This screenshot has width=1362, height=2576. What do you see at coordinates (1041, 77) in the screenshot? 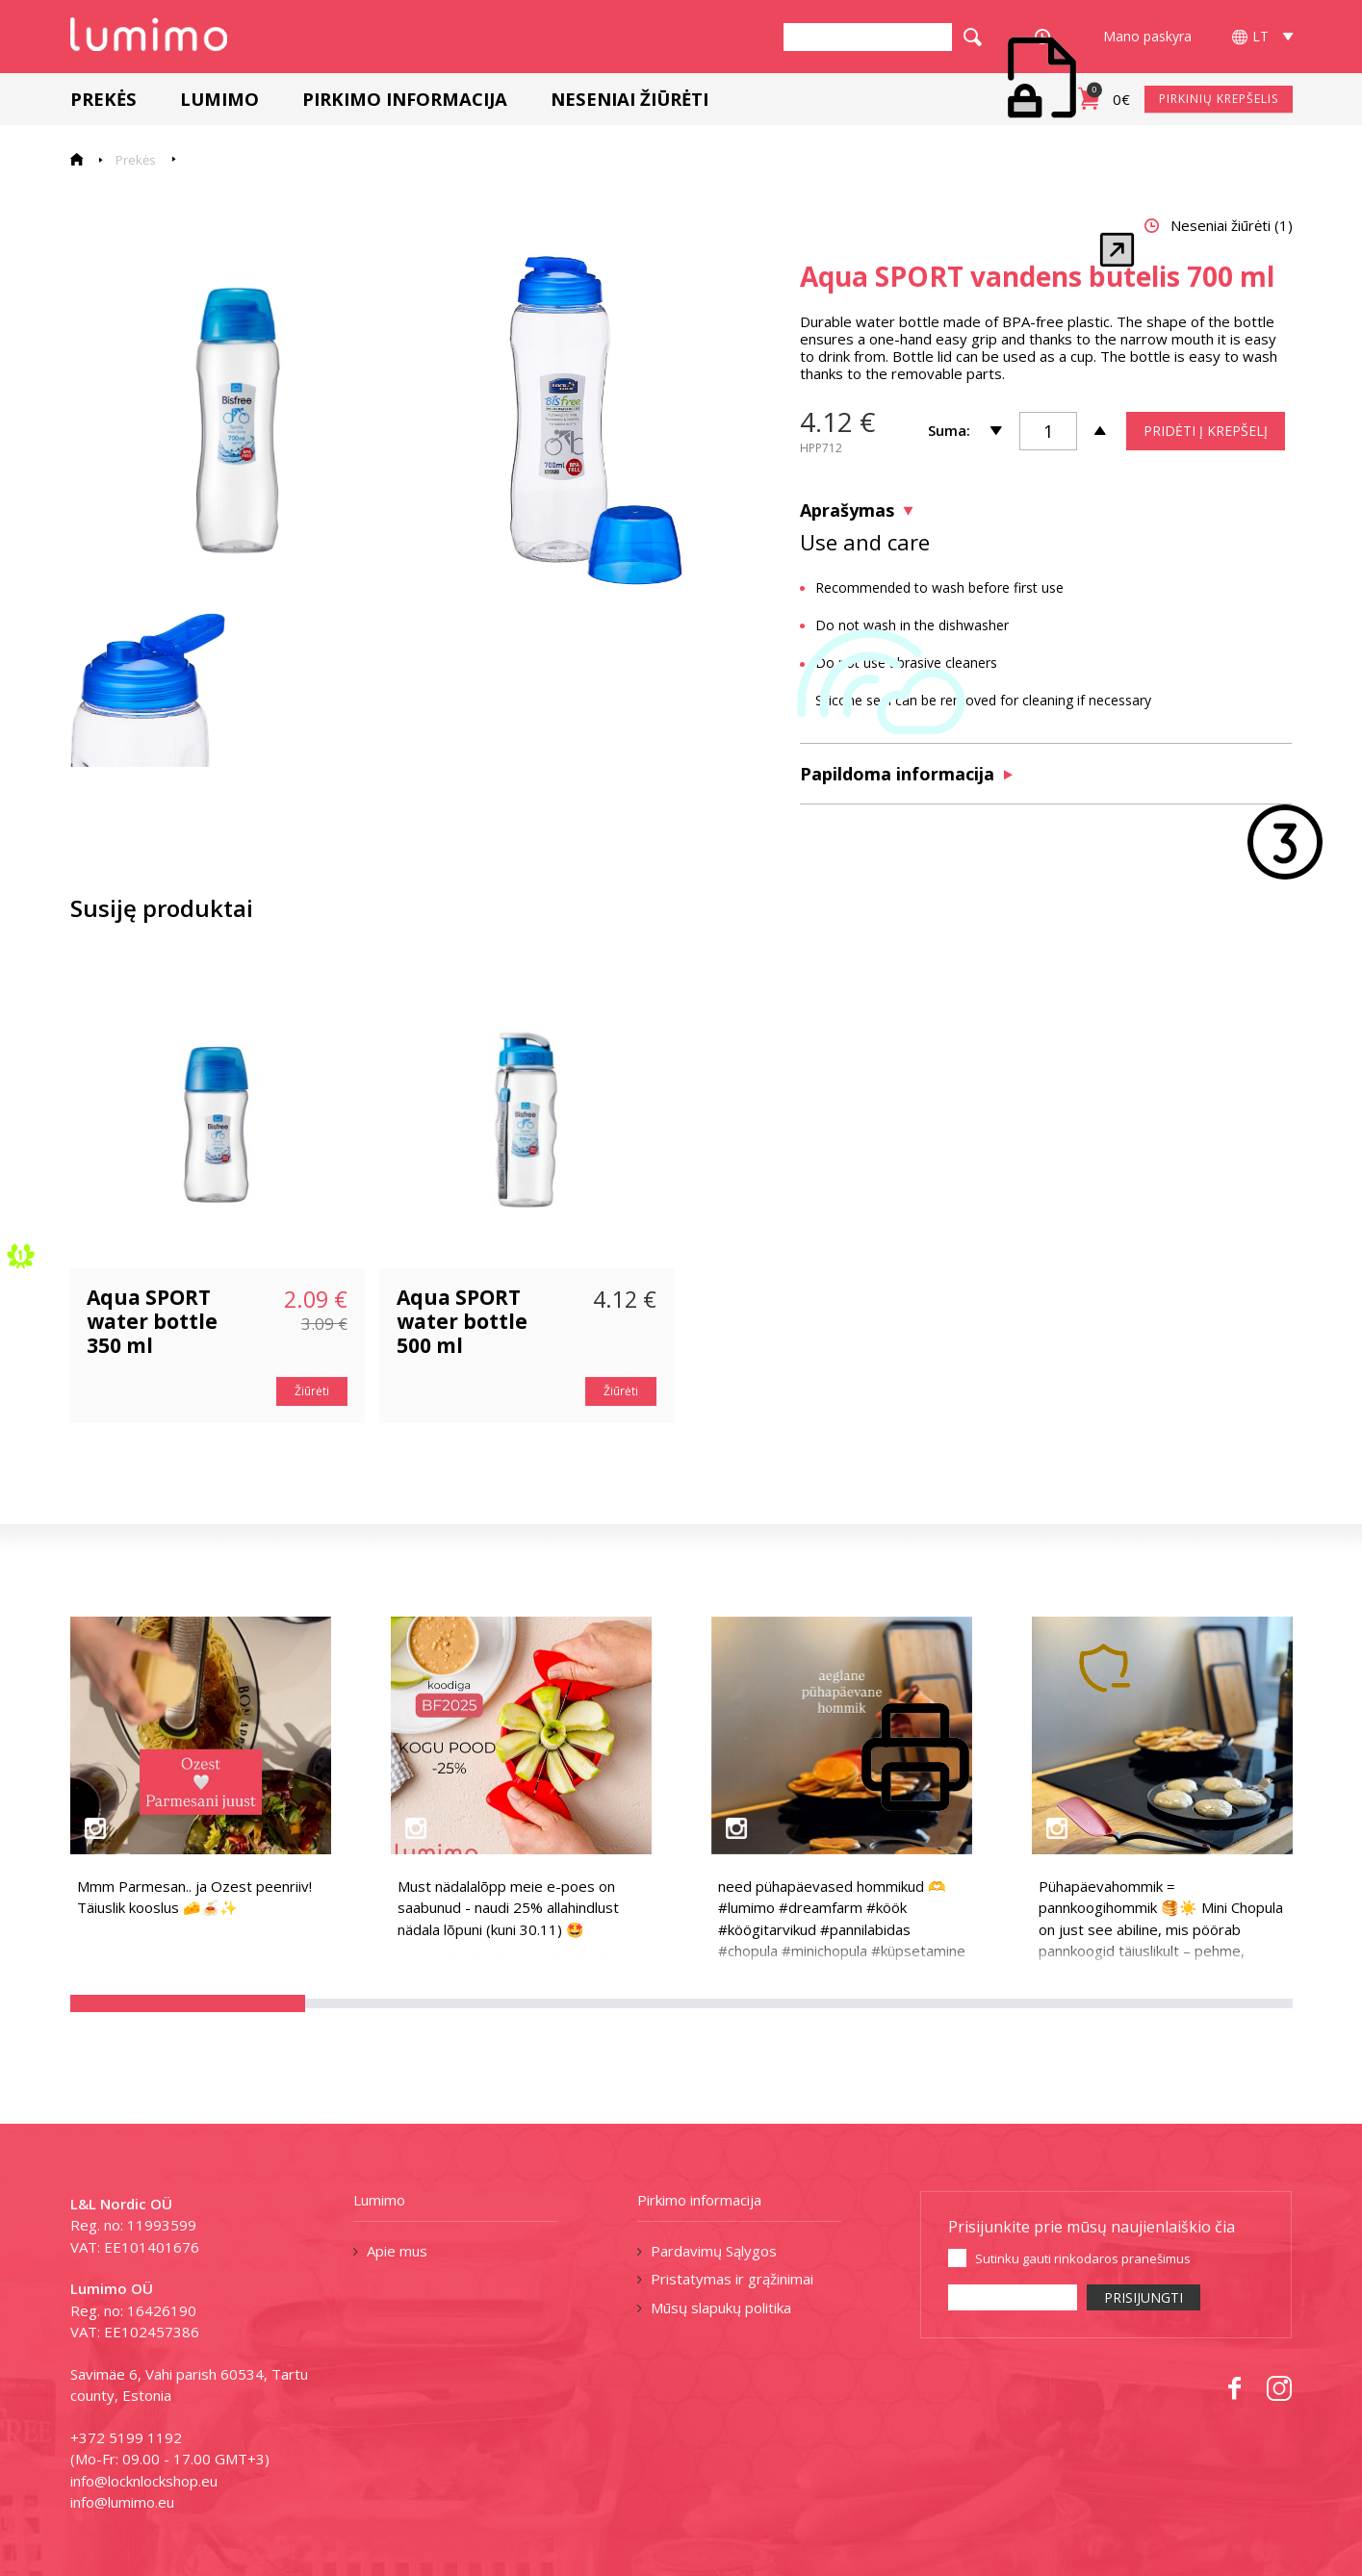
I see `a locked or encrypted file` at bounding box center [1041, 77].